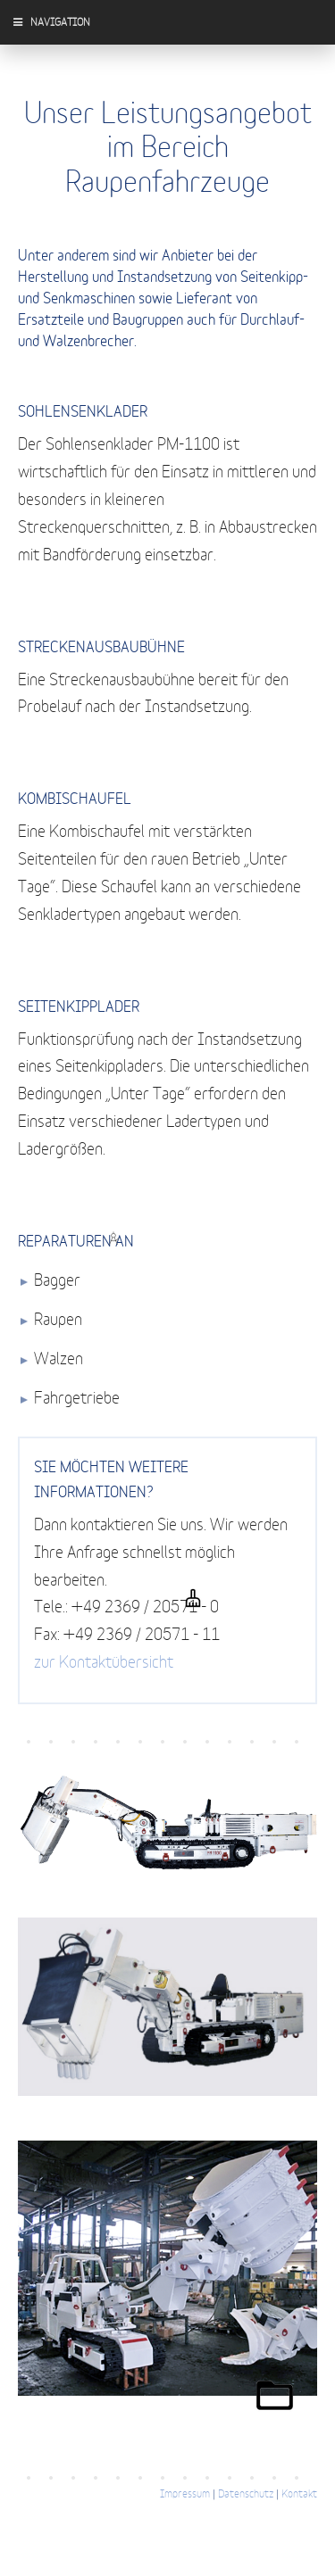 The image size is (335, 2576). Describe the element at coordinates (113, 1238) in the screenshot. I see `access drawing or drafting tools` at that location.